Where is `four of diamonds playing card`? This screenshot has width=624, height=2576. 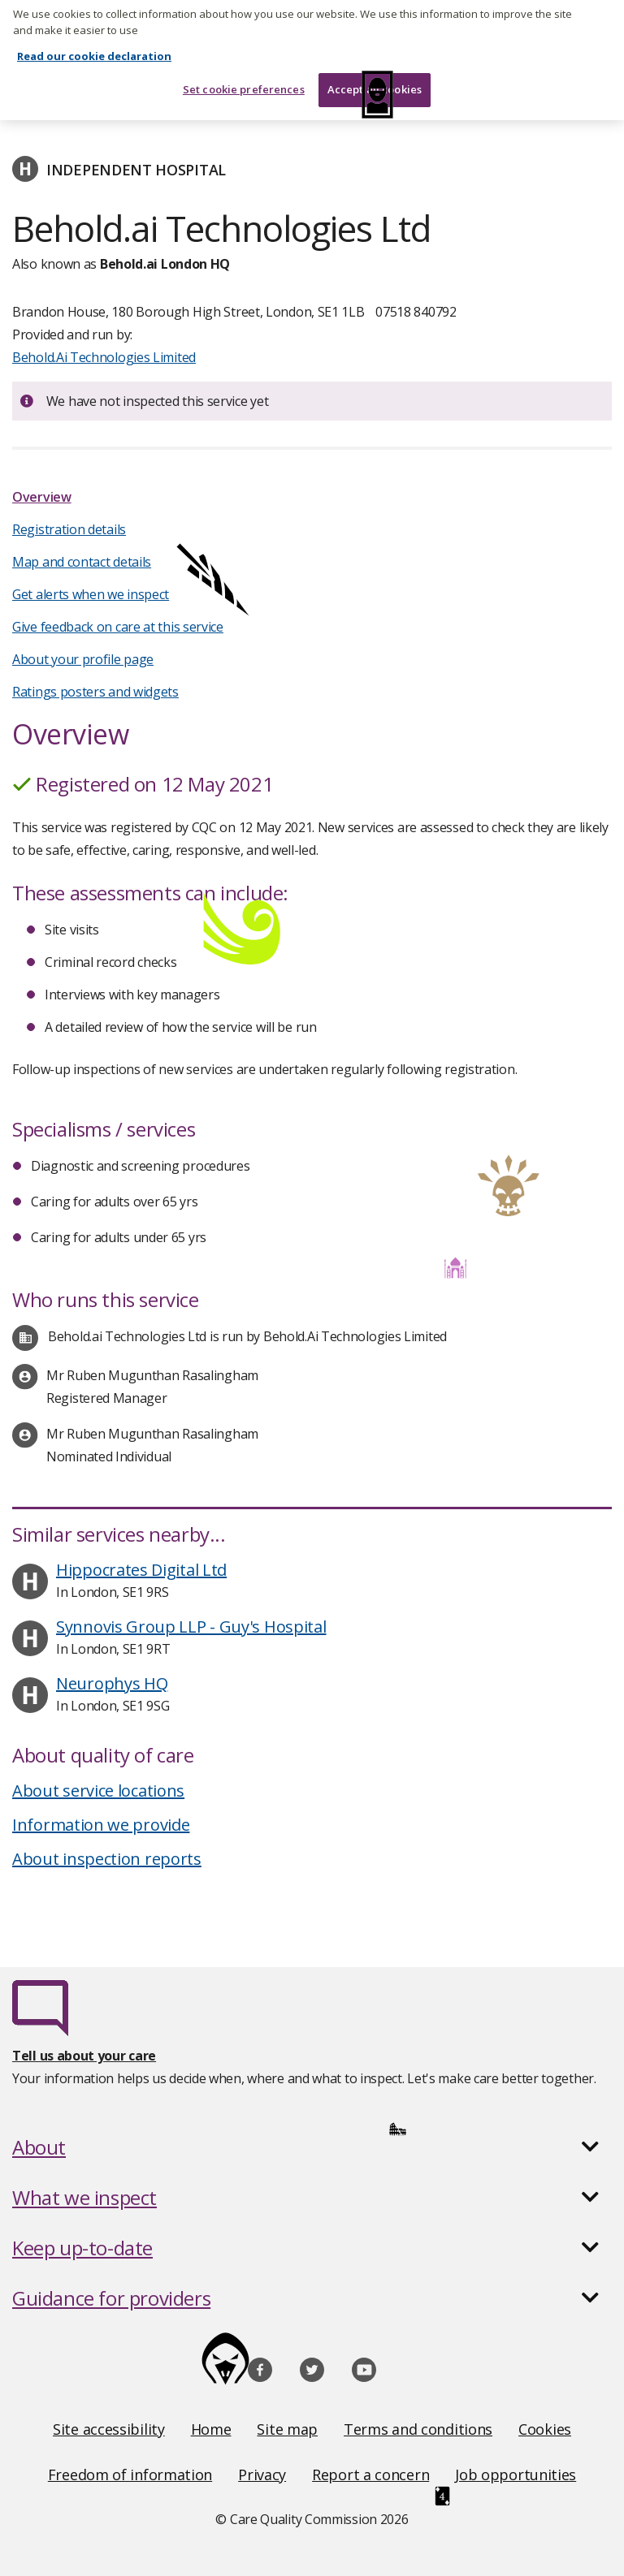
four of diamonds playing card is located at coordinates (442, 2496).